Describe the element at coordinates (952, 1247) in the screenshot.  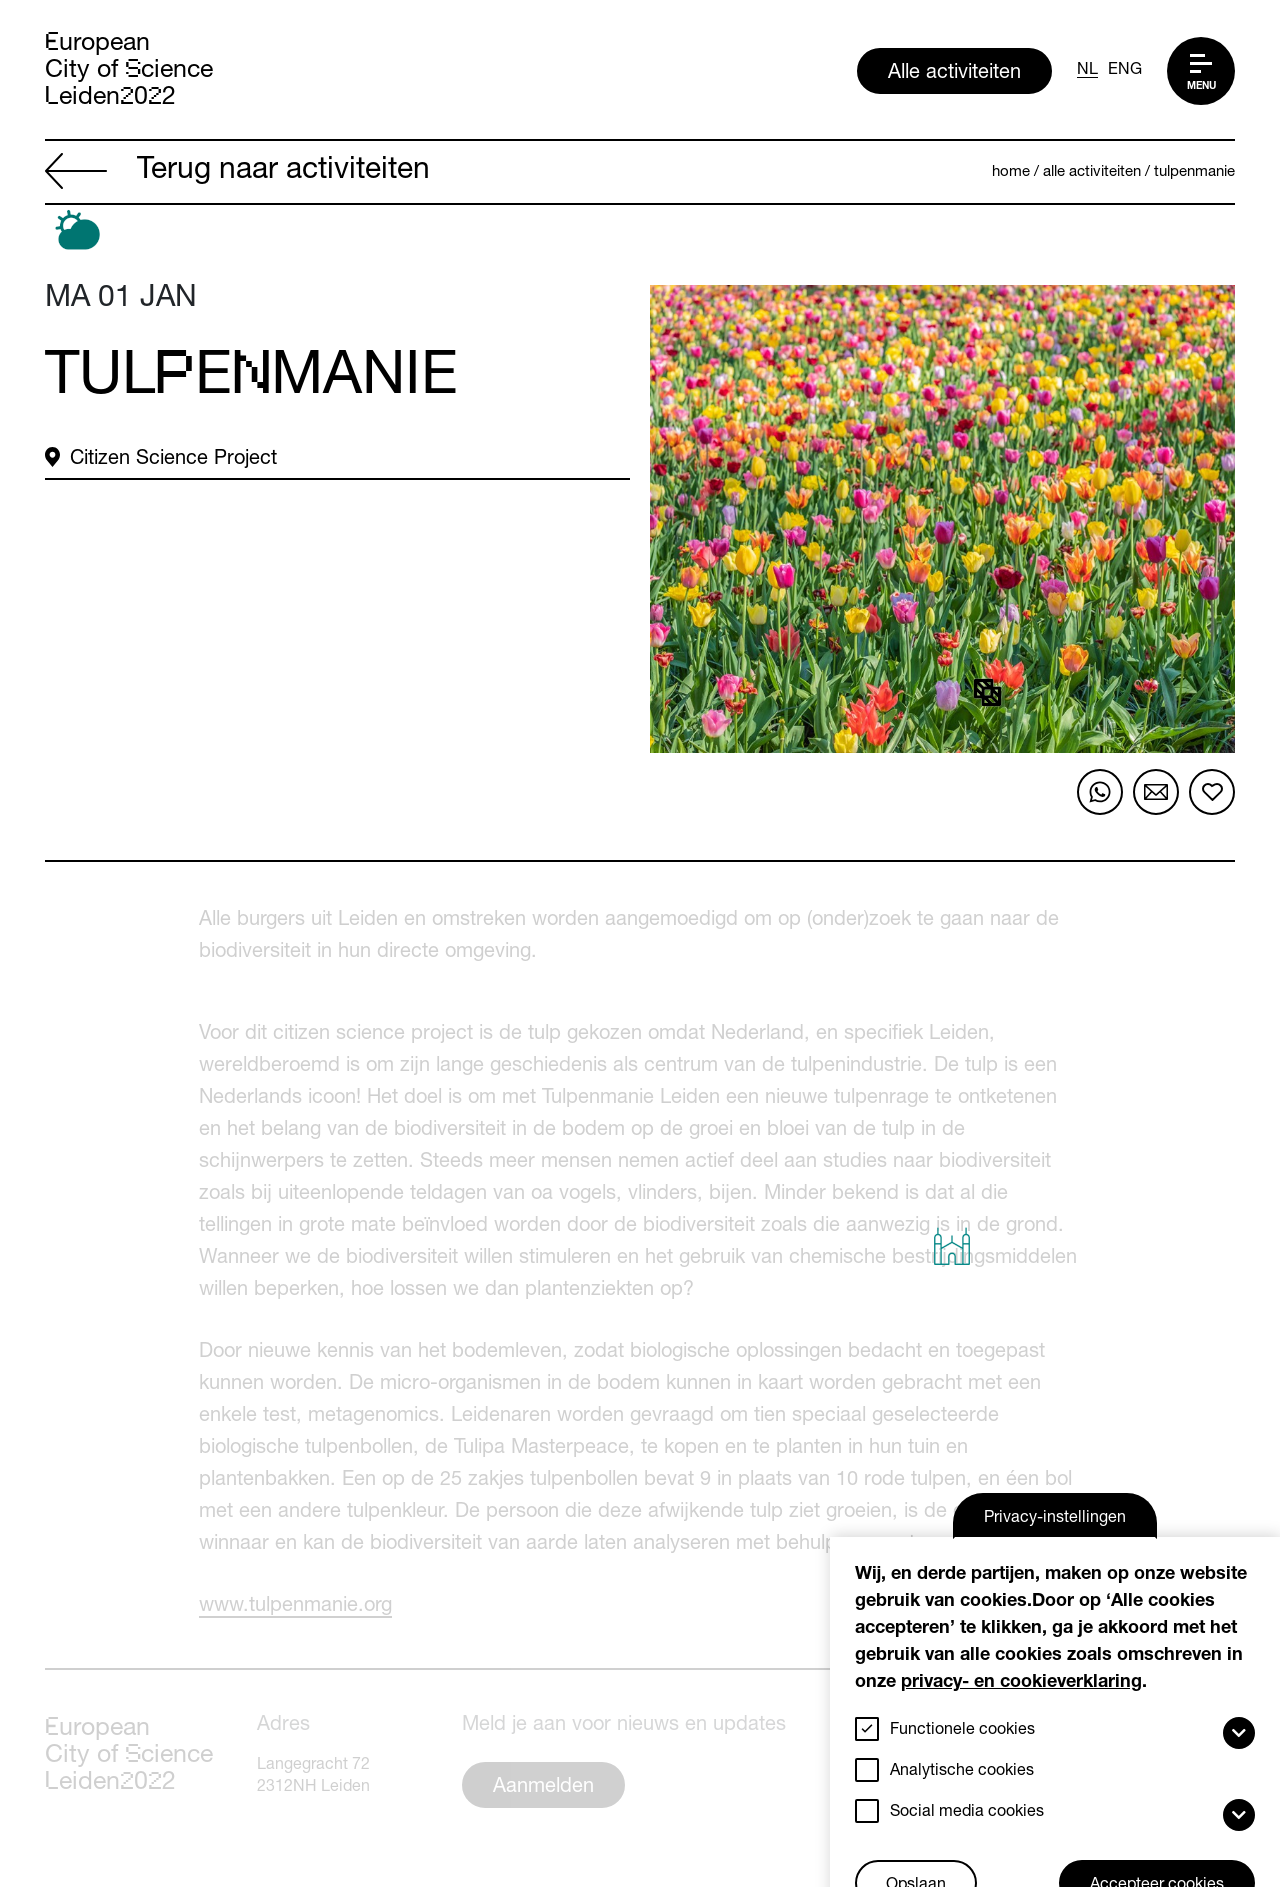
I see `locate nearby synagogues` at that location.